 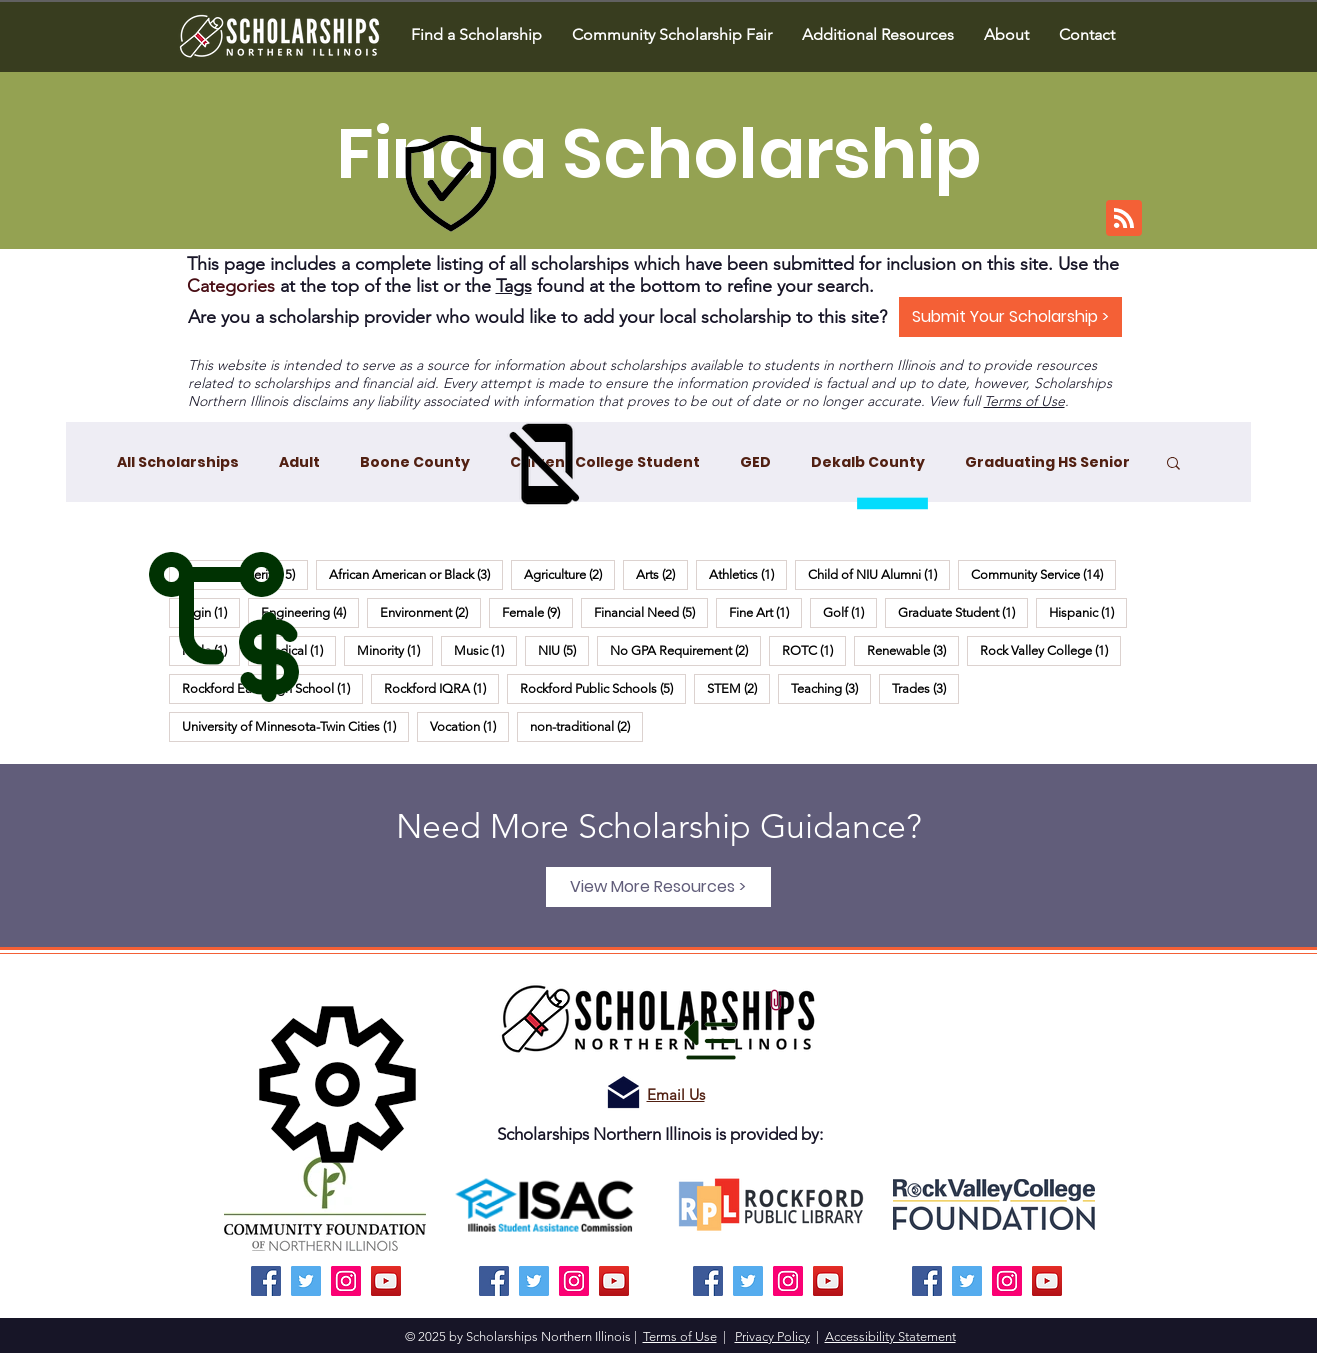 What do you see at coordinates (776, 1000) in the screenshot?
I see `attach a file to your message` at bounding box center [776, 1000].